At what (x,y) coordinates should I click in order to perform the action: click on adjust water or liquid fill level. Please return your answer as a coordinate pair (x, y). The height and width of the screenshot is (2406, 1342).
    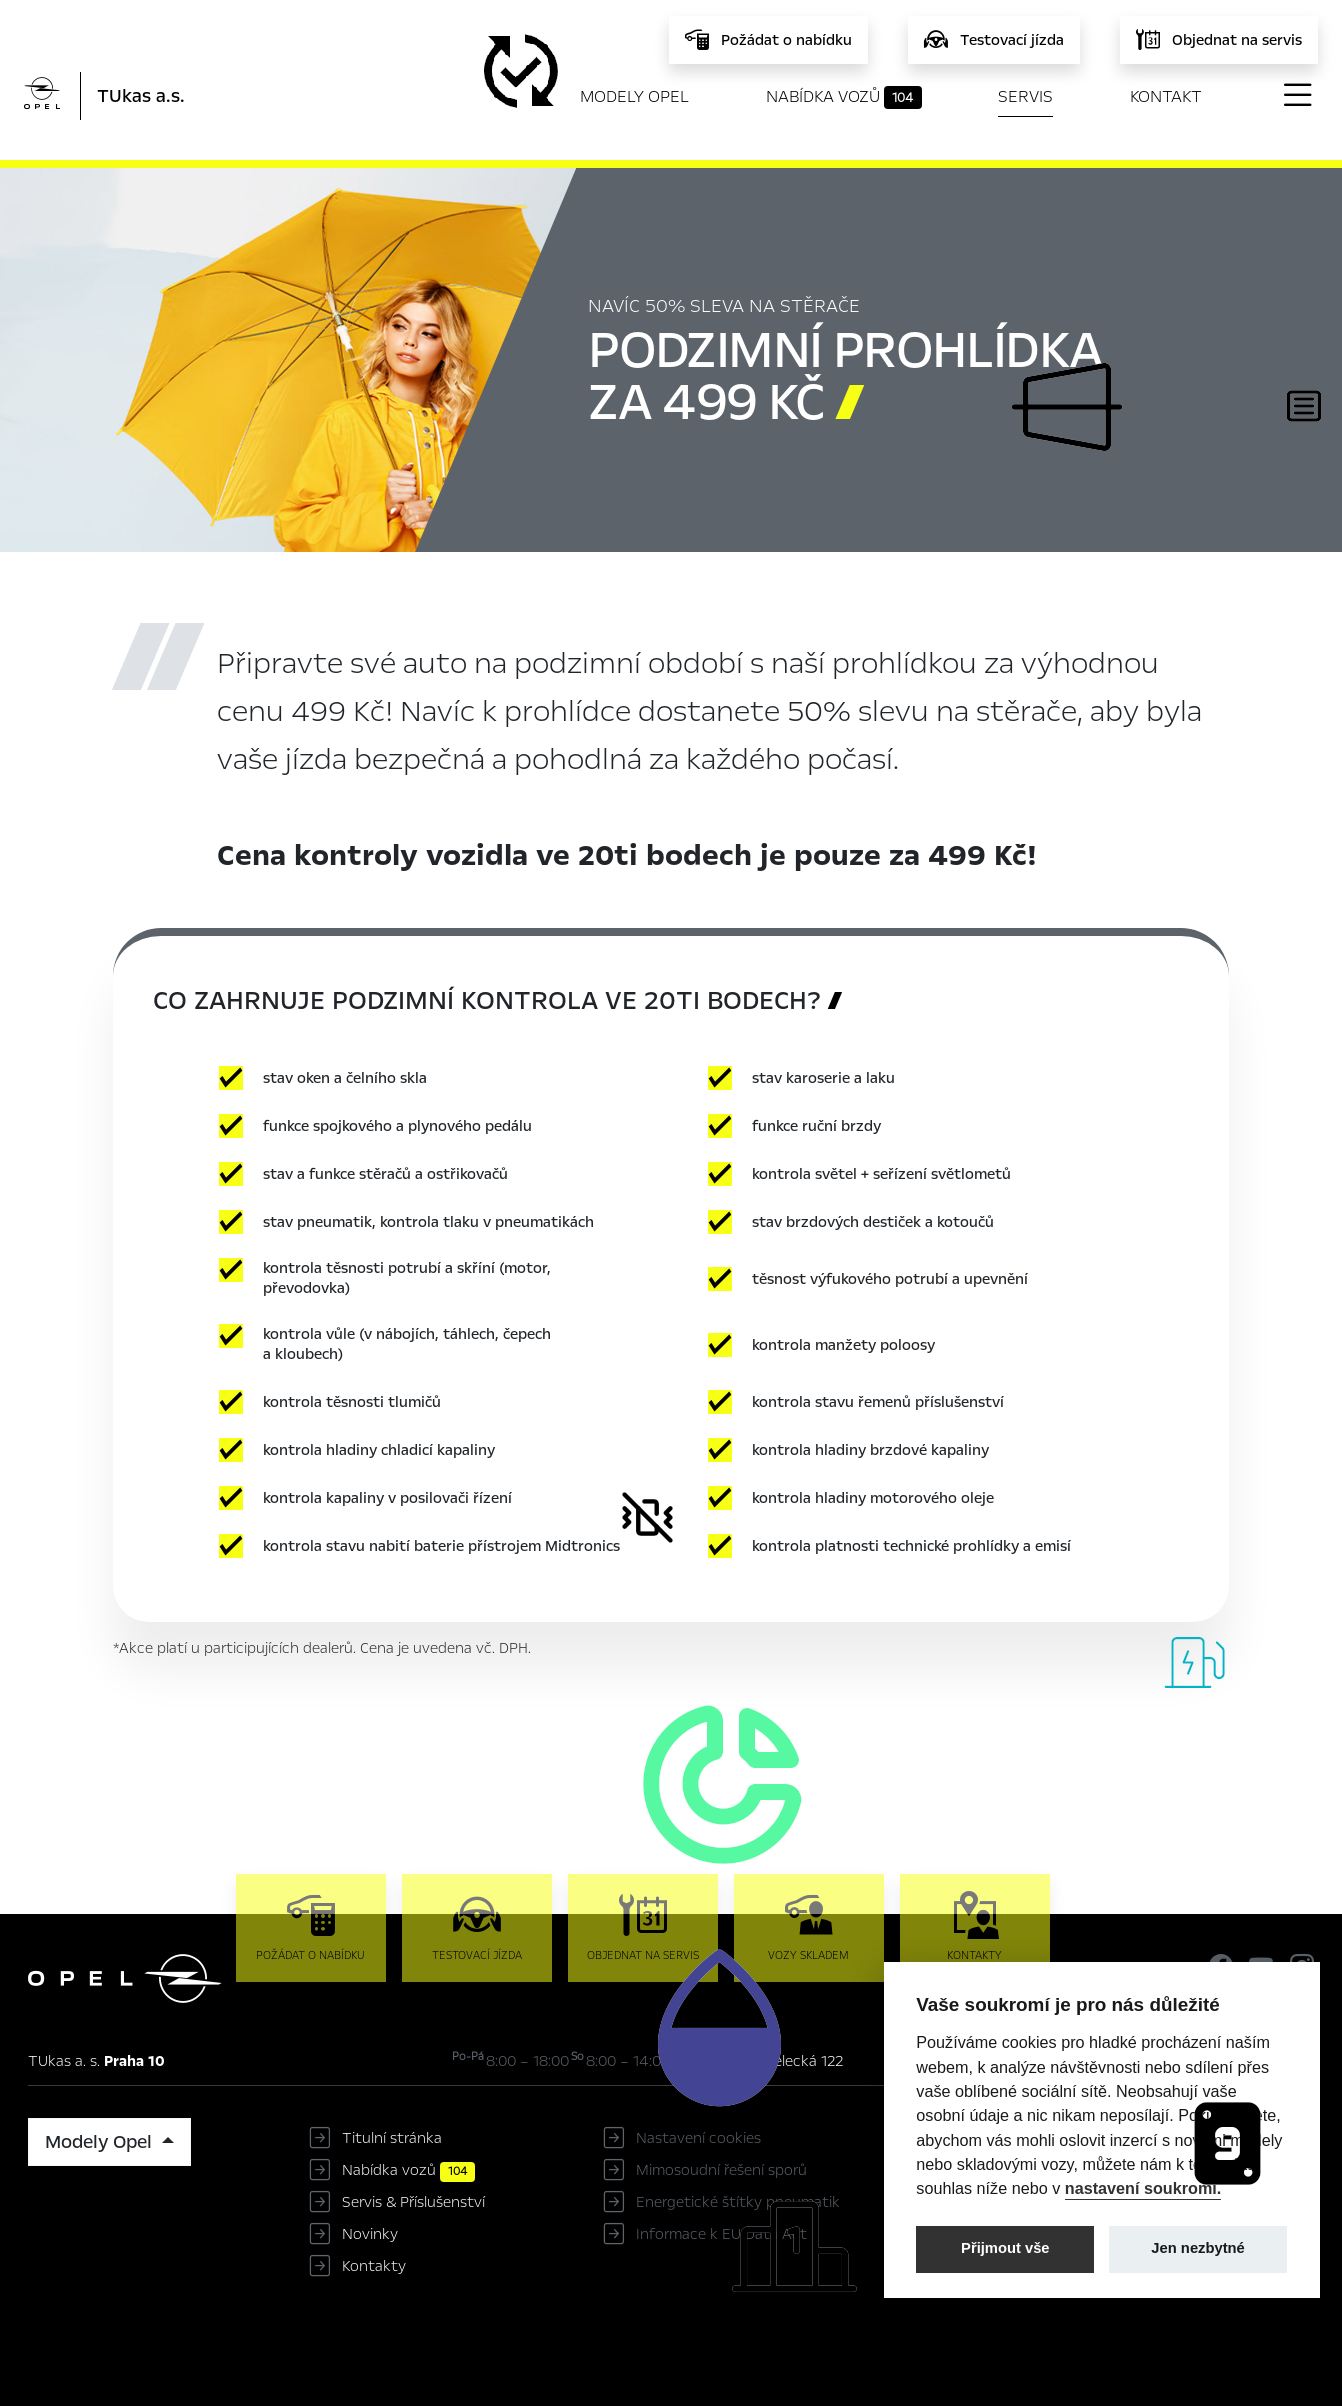
    Looking at the image, I should click on (719, 2033).